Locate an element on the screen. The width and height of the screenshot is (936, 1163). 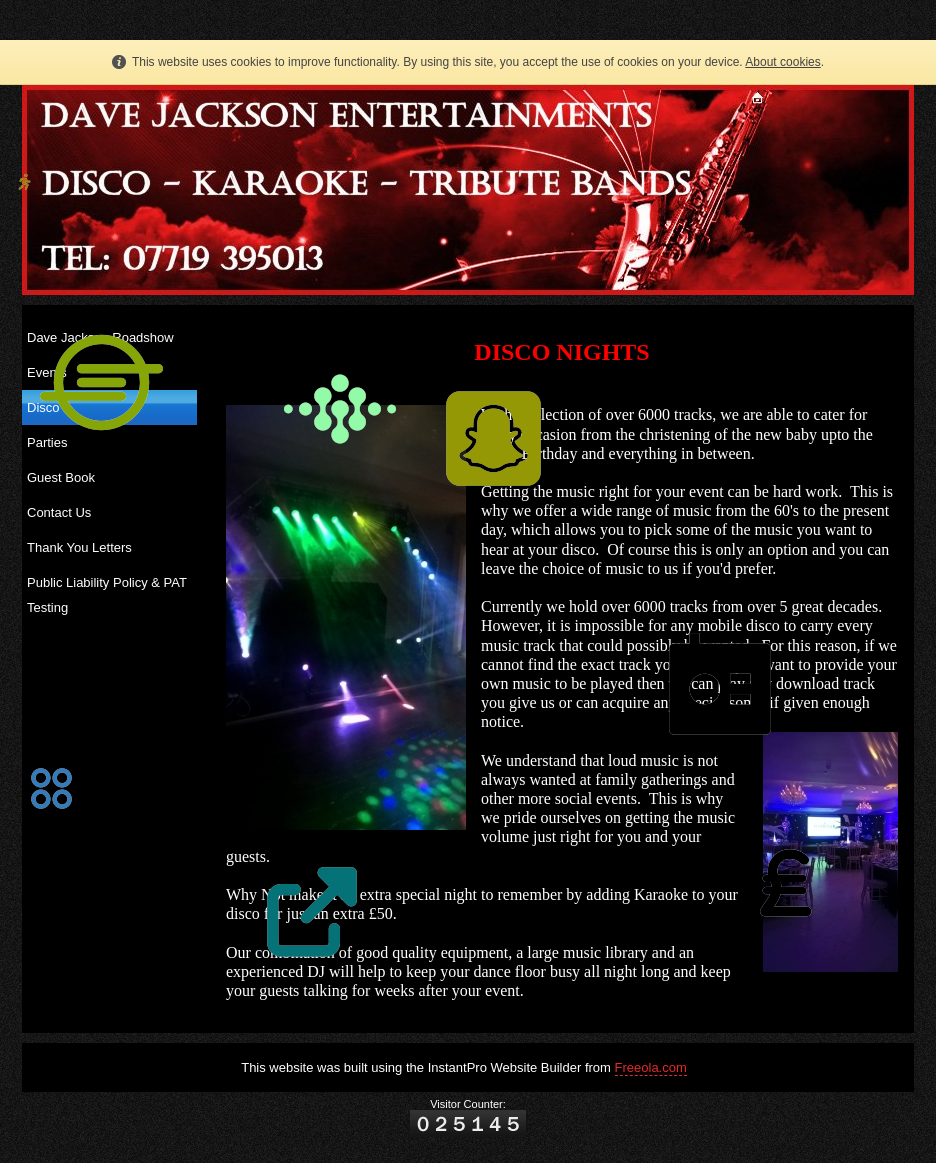
open app drawer or menu is located at coordinates (51, 788).